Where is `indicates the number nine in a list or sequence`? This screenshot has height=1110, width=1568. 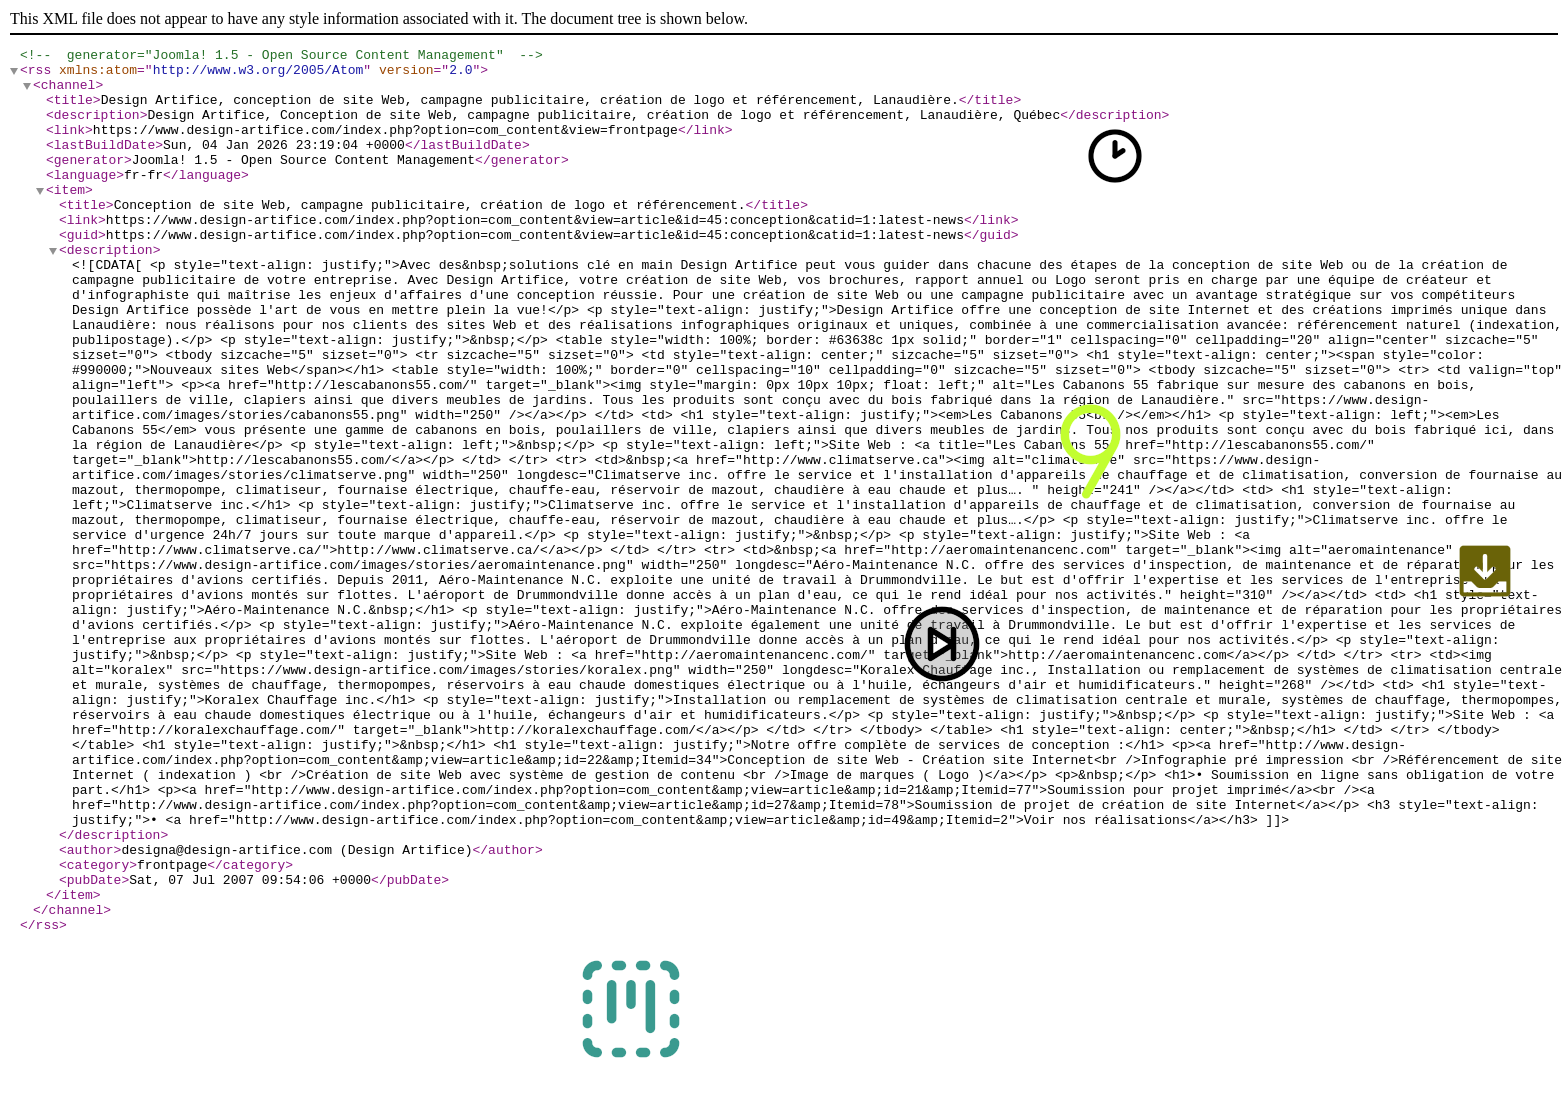 indicates the number nine in a list or sequence is located at coordinates (1090, 451).